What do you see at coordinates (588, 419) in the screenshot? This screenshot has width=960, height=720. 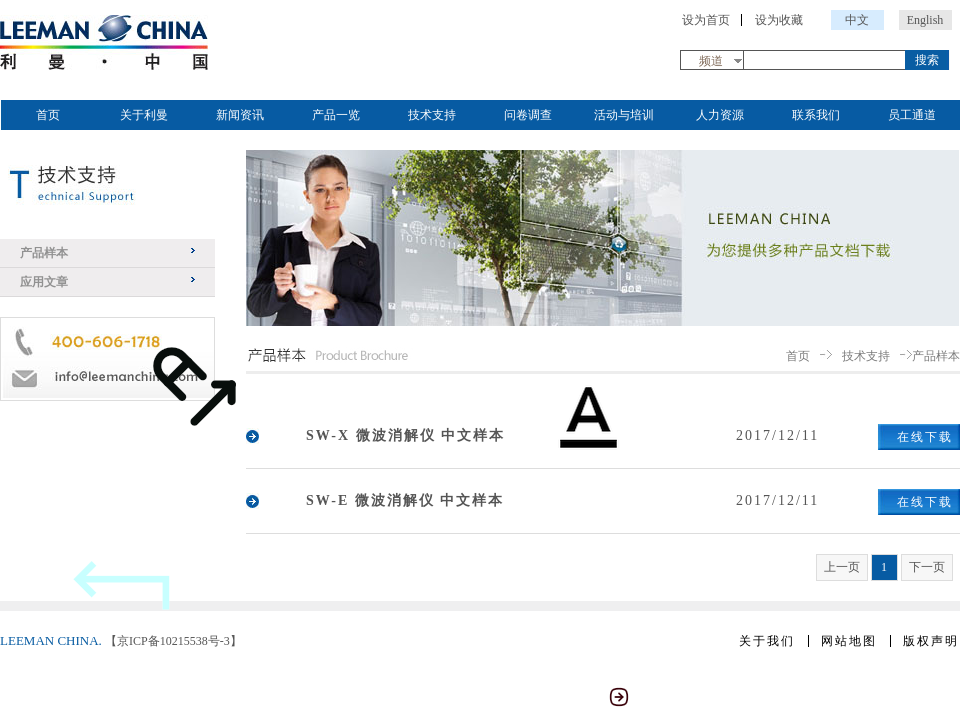 I see `format or style text` at bounding box center [588, 419].